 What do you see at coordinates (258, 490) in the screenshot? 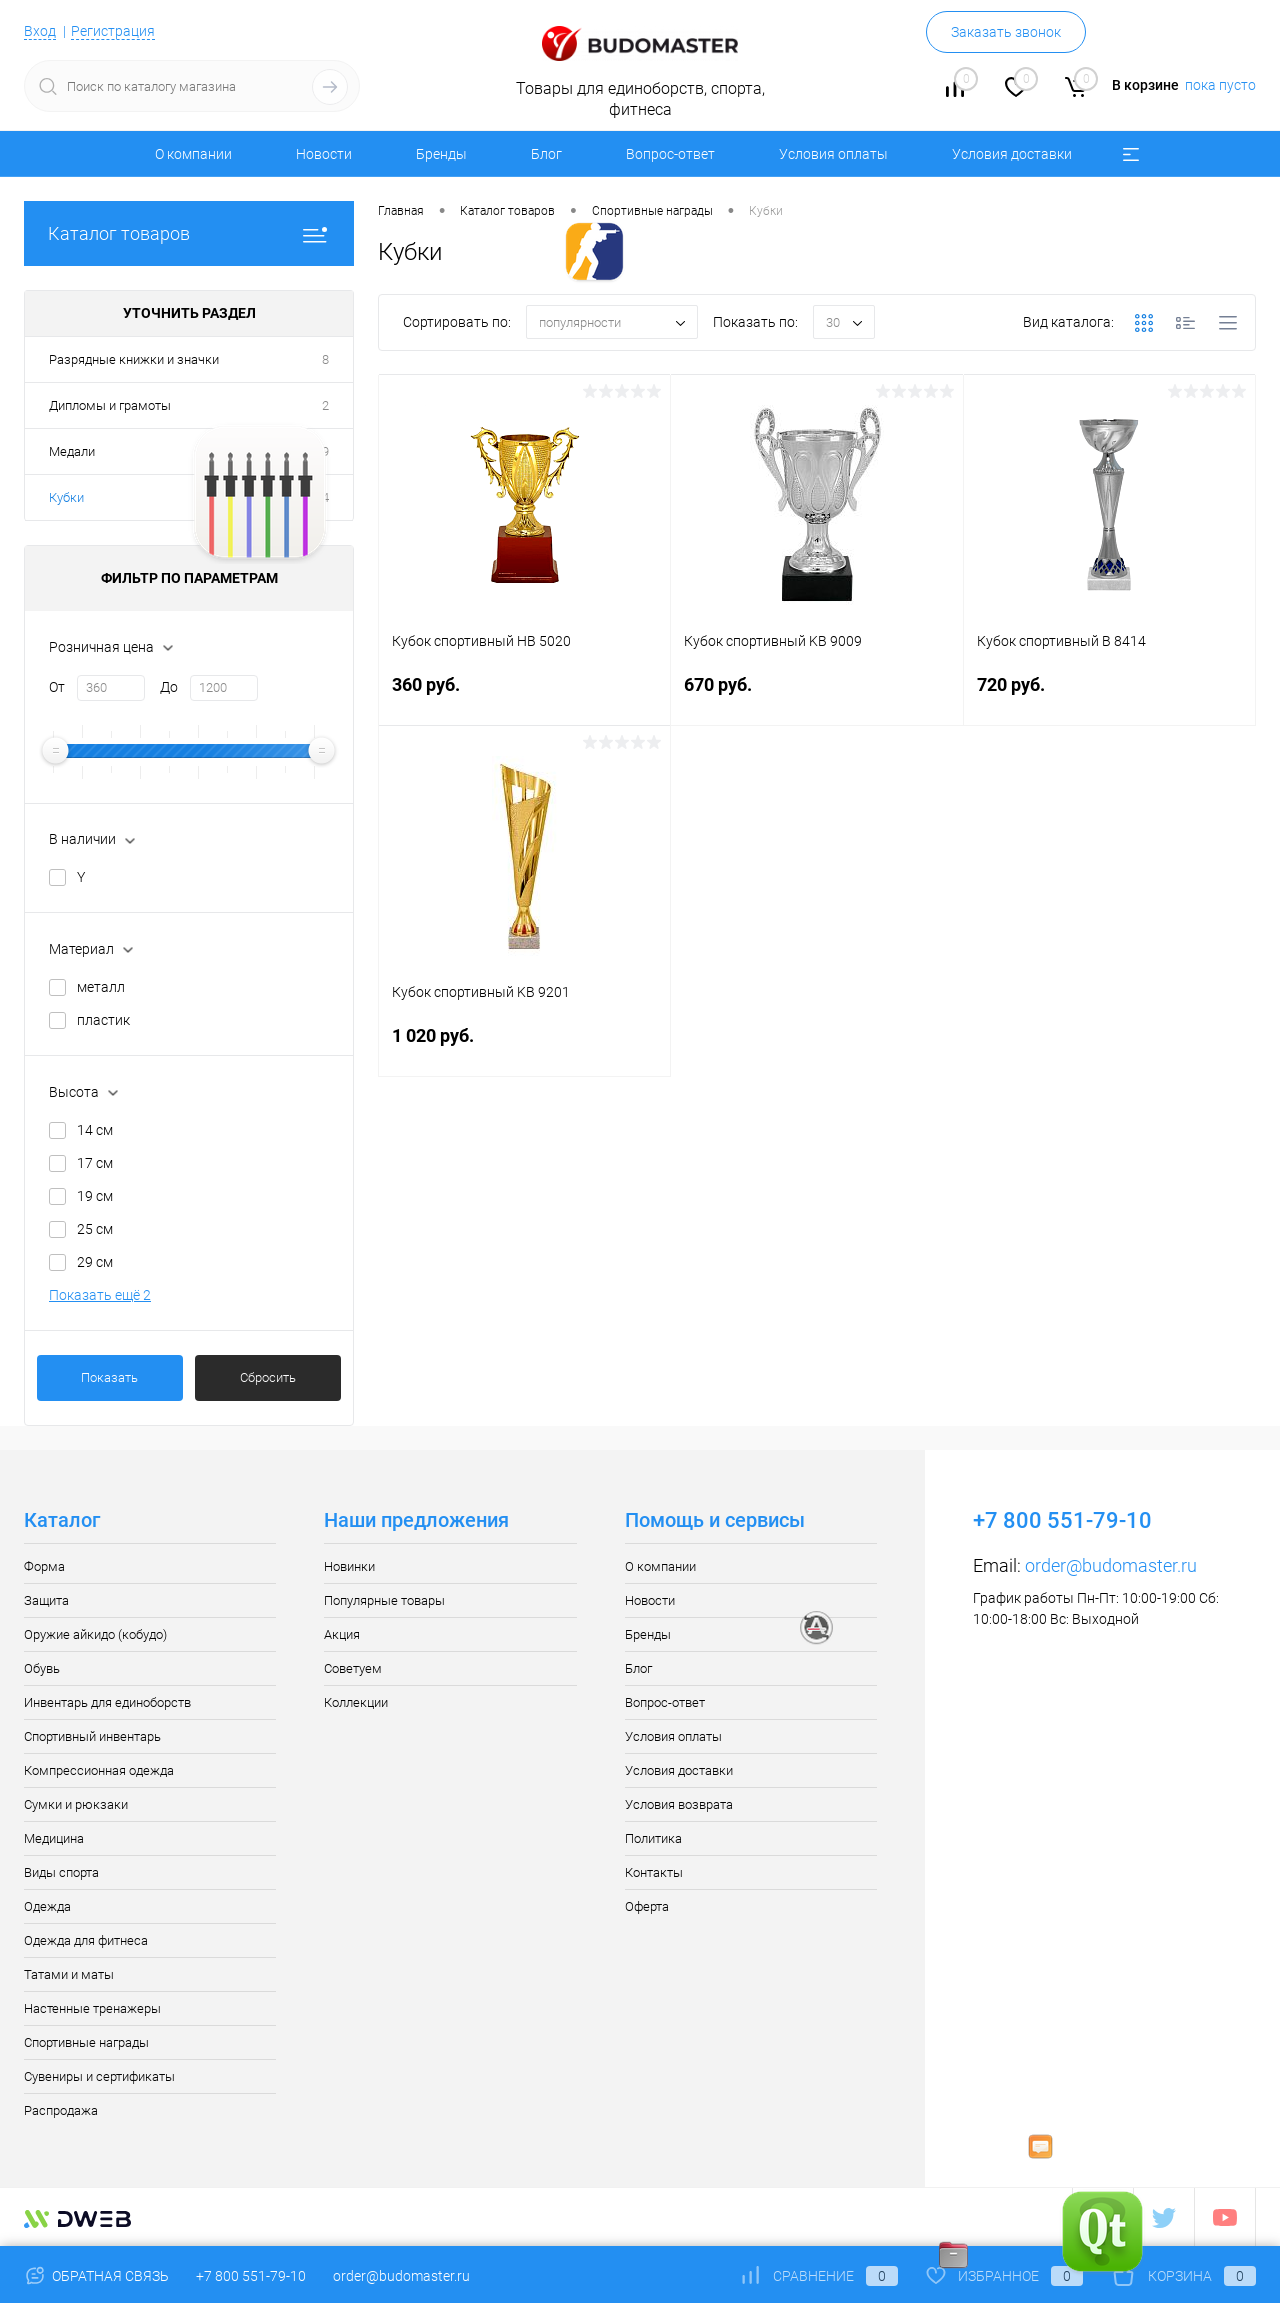
I see `open pulseview signal analysis application` at bounding box center [258, 490].